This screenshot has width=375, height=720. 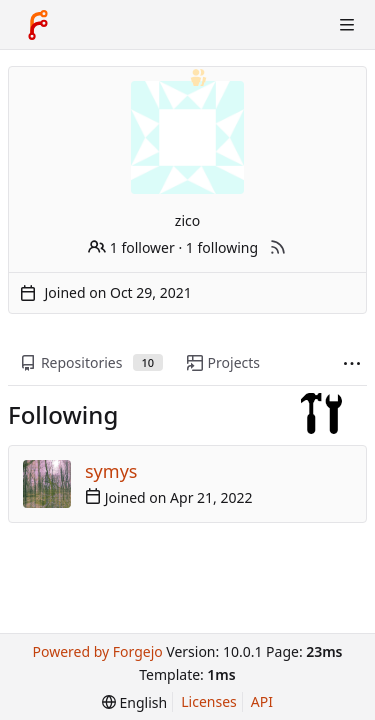 I want to click on access settings or configuration options, so click(x=321, y=413).